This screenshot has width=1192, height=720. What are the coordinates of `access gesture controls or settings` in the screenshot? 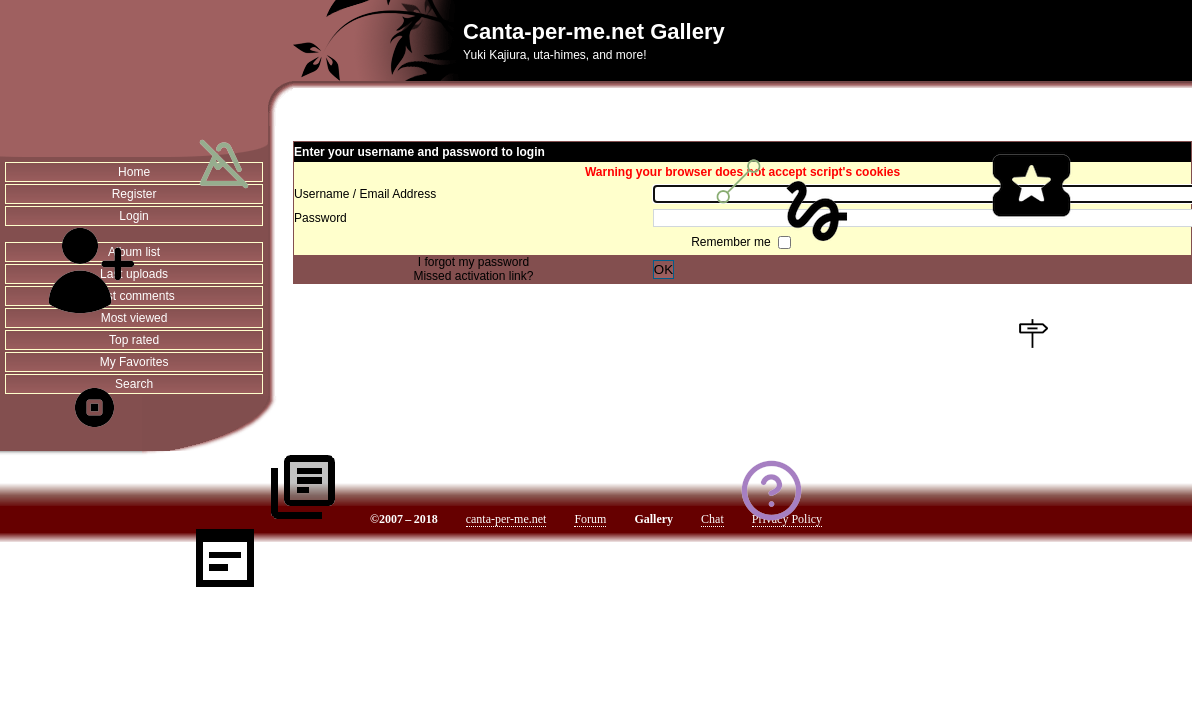 It's located at (817, 211).